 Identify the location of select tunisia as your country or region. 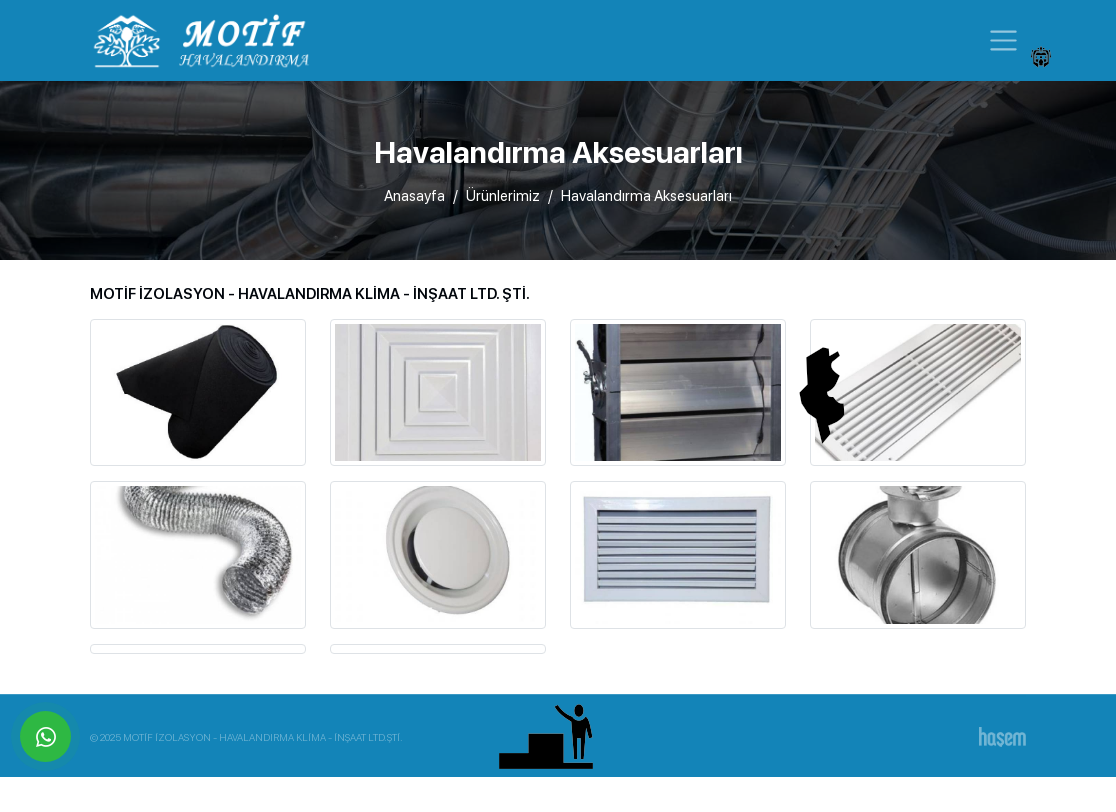
(825, 394).